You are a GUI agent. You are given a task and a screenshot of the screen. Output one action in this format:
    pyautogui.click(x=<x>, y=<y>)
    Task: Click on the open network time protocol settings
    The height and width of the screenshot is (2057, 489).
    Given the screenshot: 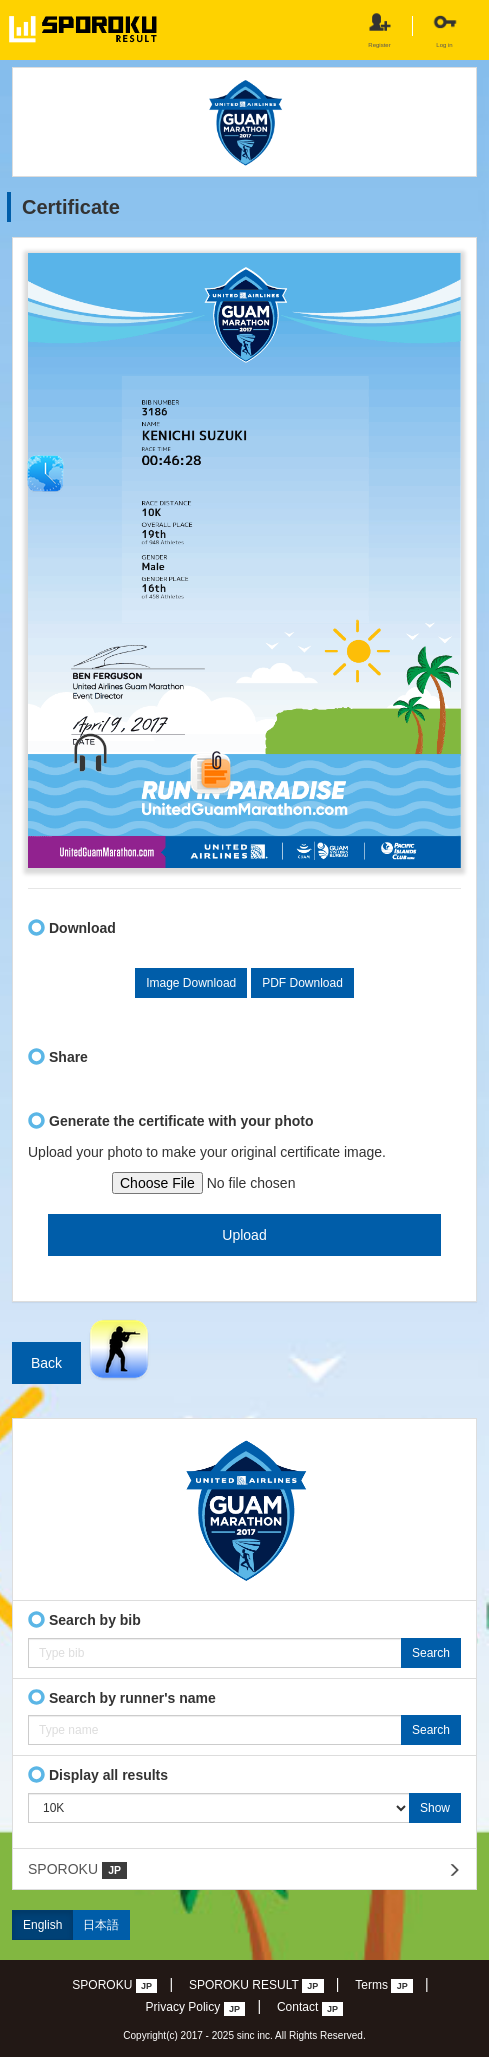 What is the action you would take?
    pyautogui.click(x=45, y=473)
    